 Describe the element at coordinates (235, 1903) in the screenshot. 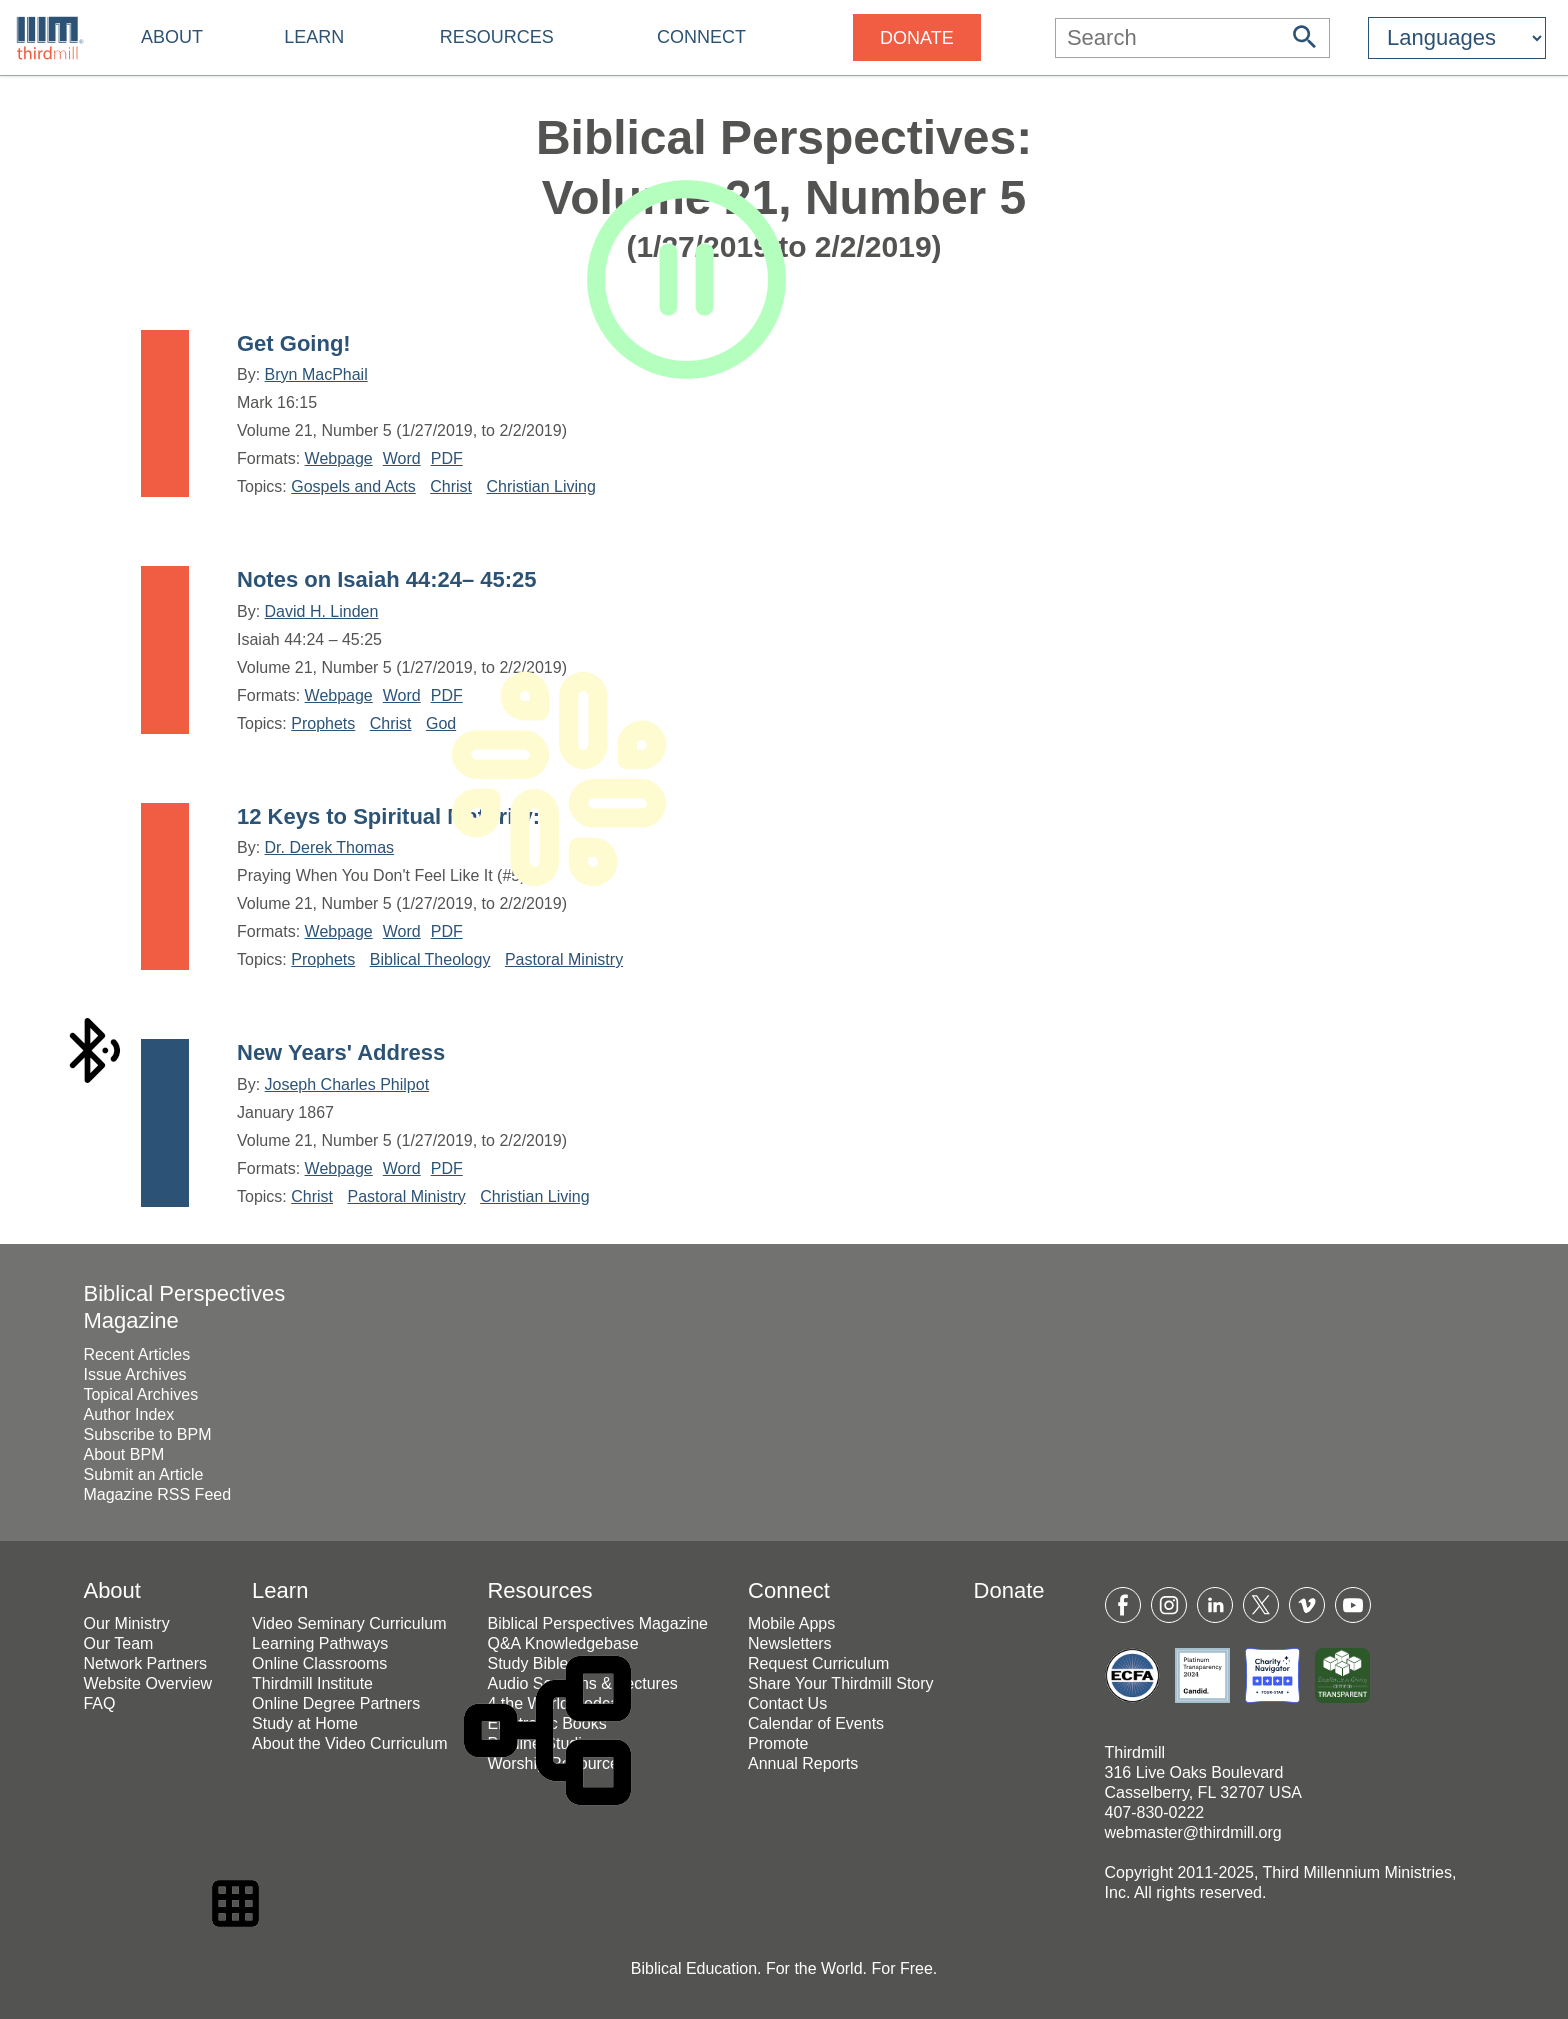

I see `view data in grid or table format` at that location.